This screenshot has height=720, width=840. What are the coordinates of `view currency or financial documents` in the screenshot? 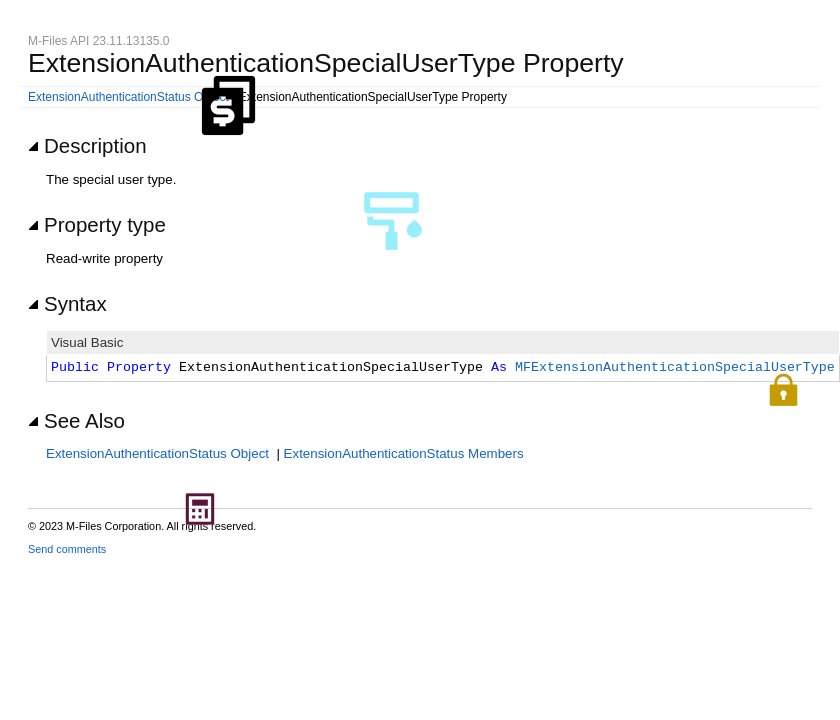 It's located at (228, 105).